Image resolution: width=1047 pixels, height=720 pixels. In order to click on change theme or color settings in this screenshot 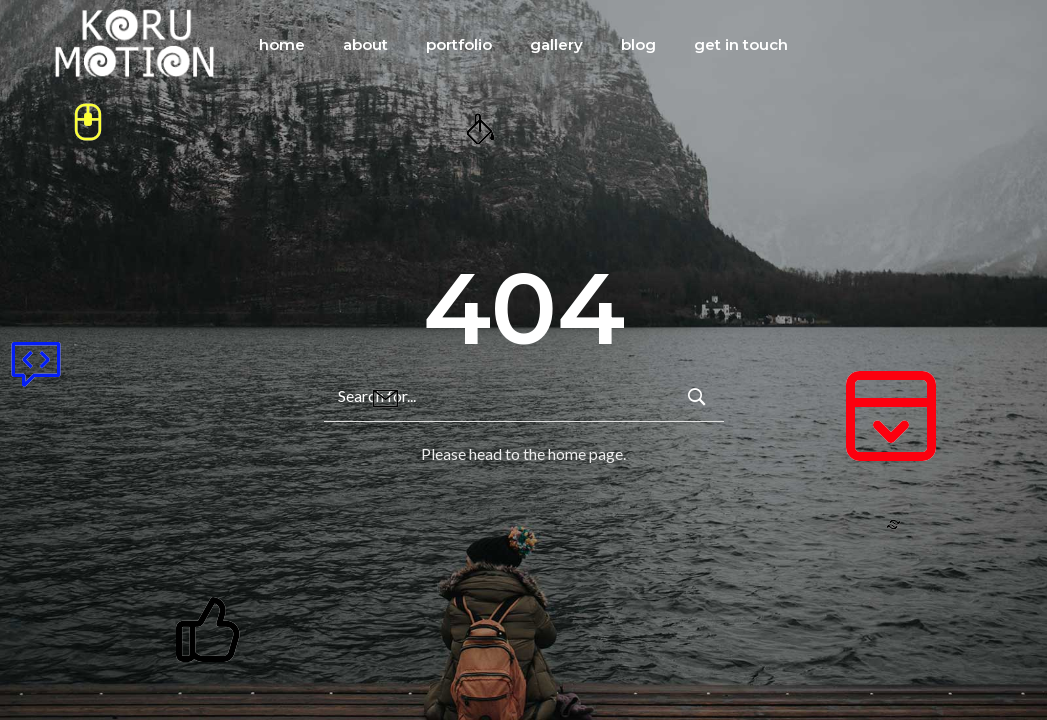, I will do `click(480, 129)`.